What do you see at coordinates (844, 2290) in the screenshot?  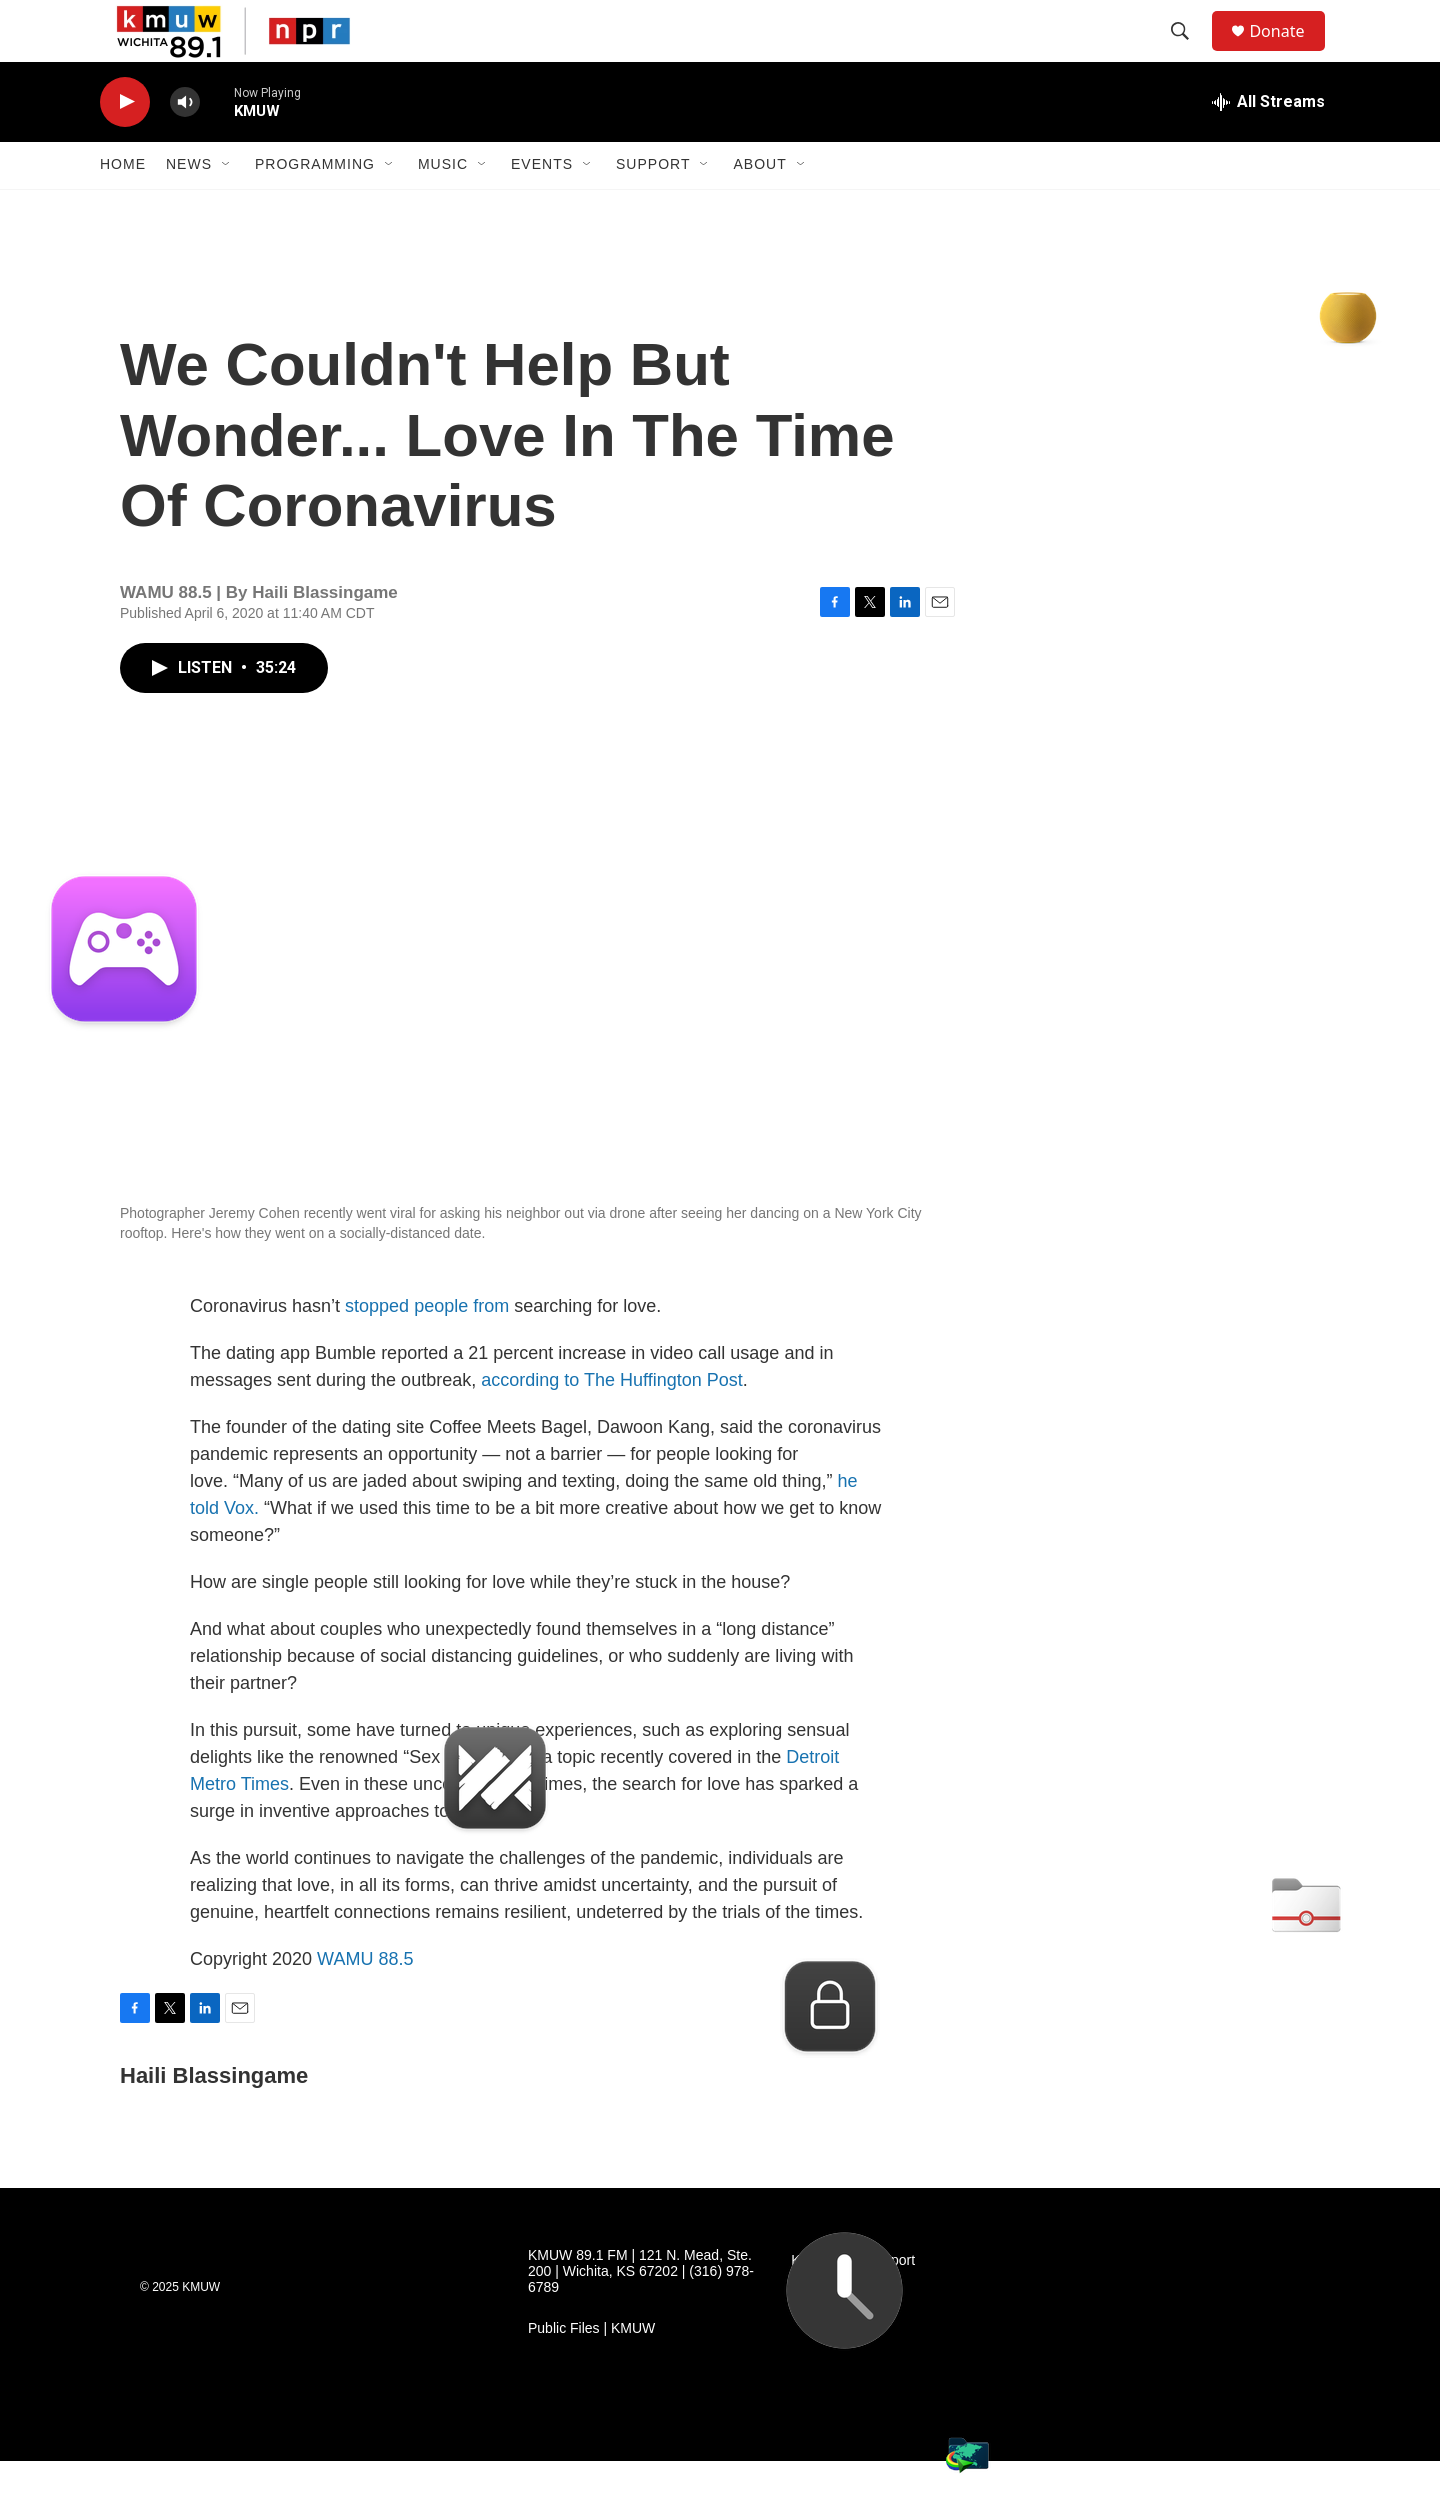 I see `indicates urgent or time-sensitive status` at bounding box center [844, 2290].